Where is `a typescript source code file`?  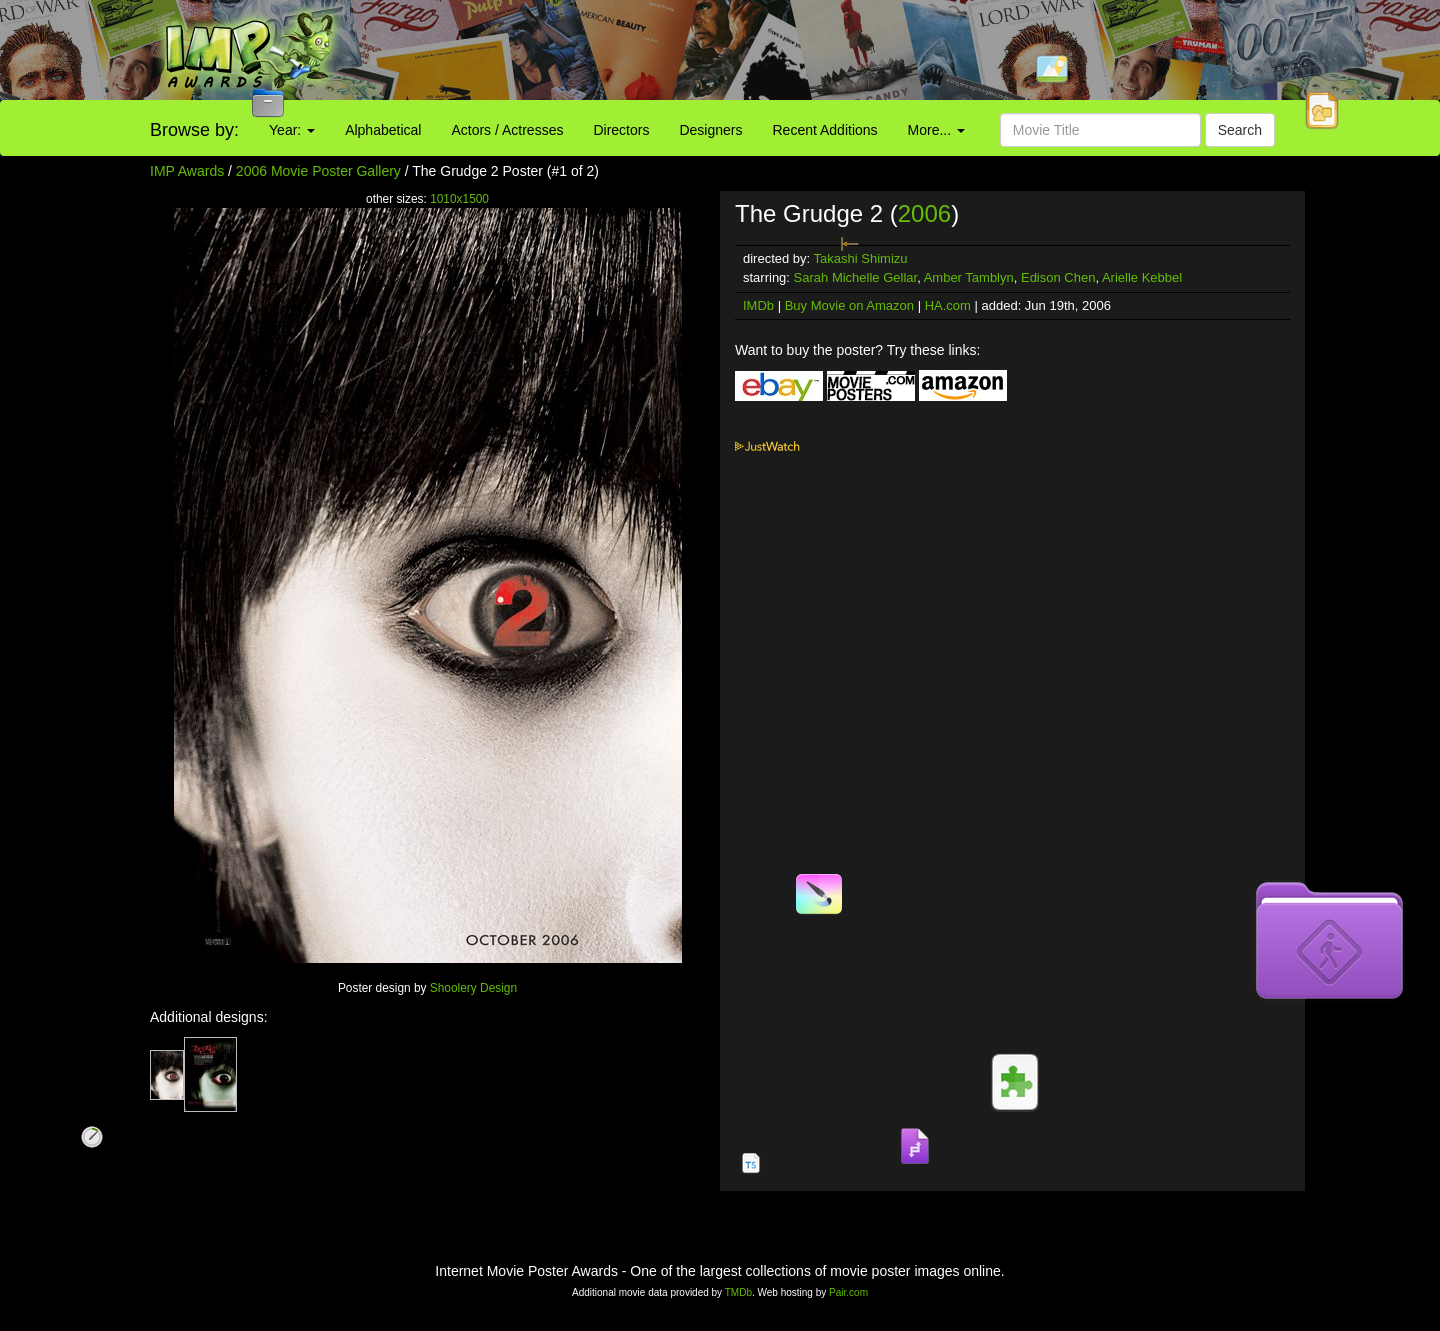 a typescript source code file is located at coordinates (751, 1163).